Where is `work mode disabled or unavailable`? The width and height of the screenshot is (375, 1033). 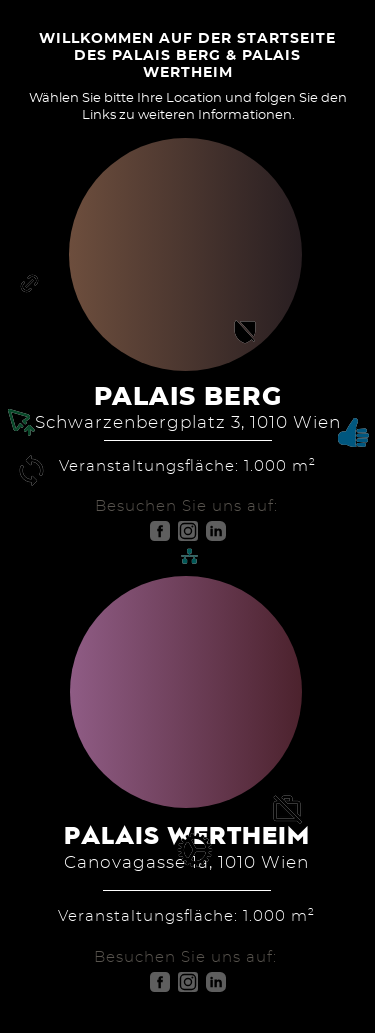
work mode disabled or unavailable is located at coordinates (287, 809).